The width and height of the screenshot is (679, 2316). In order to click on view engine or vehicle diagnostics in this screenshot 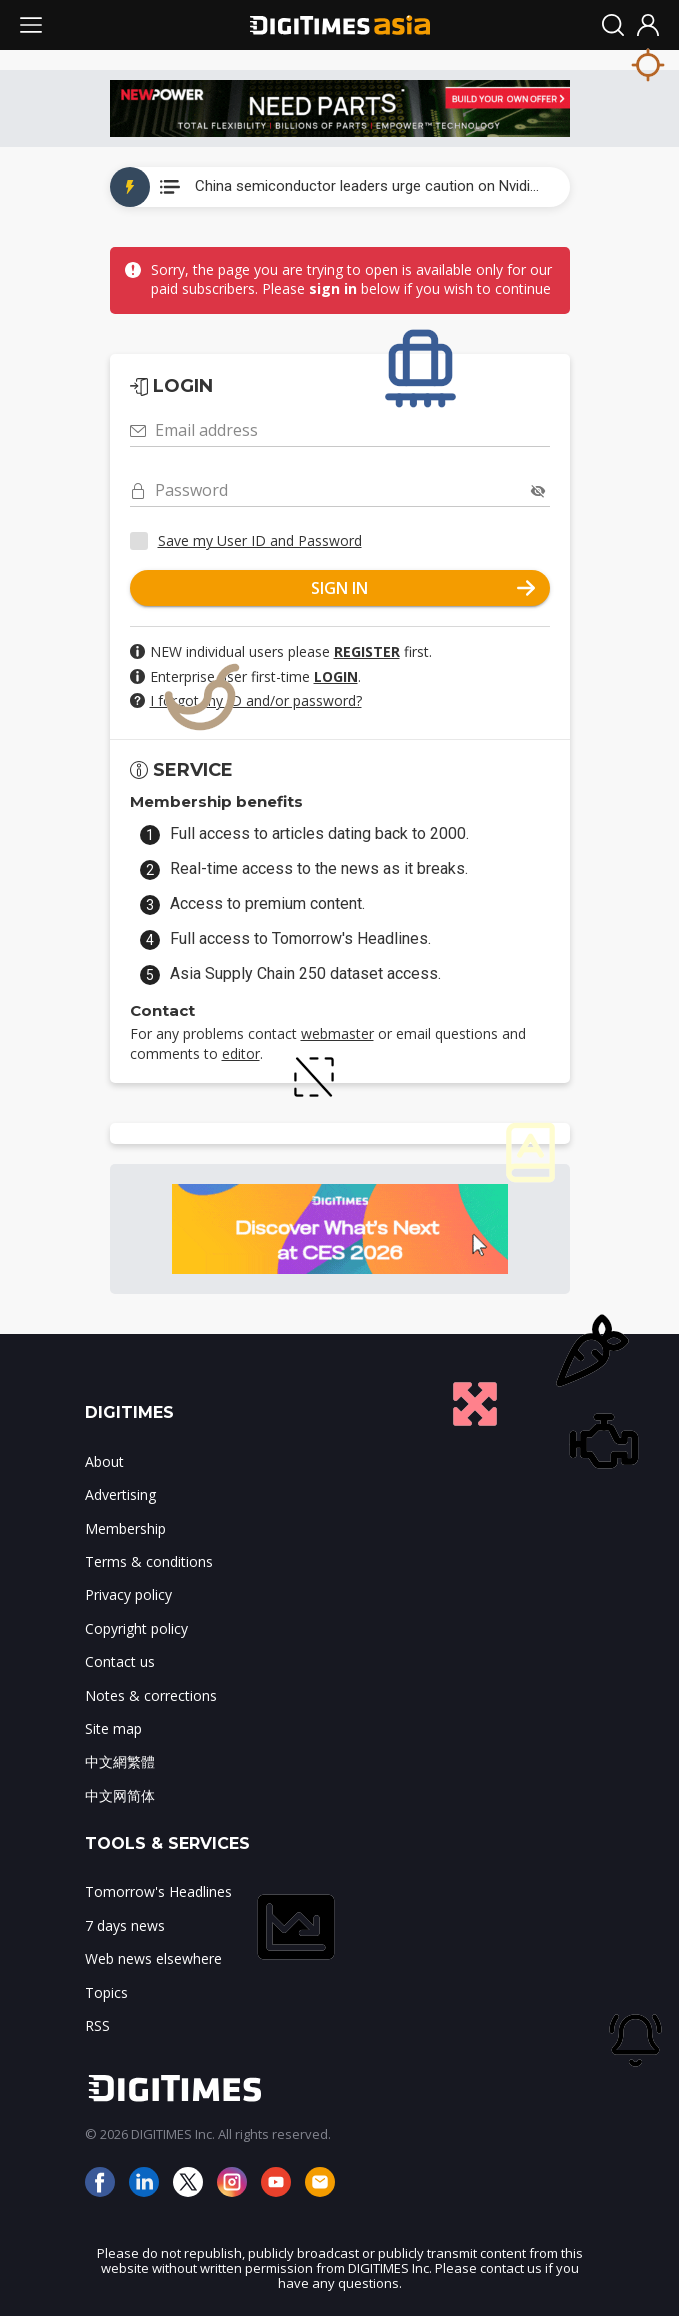, I will do `click(604, 1441)`.